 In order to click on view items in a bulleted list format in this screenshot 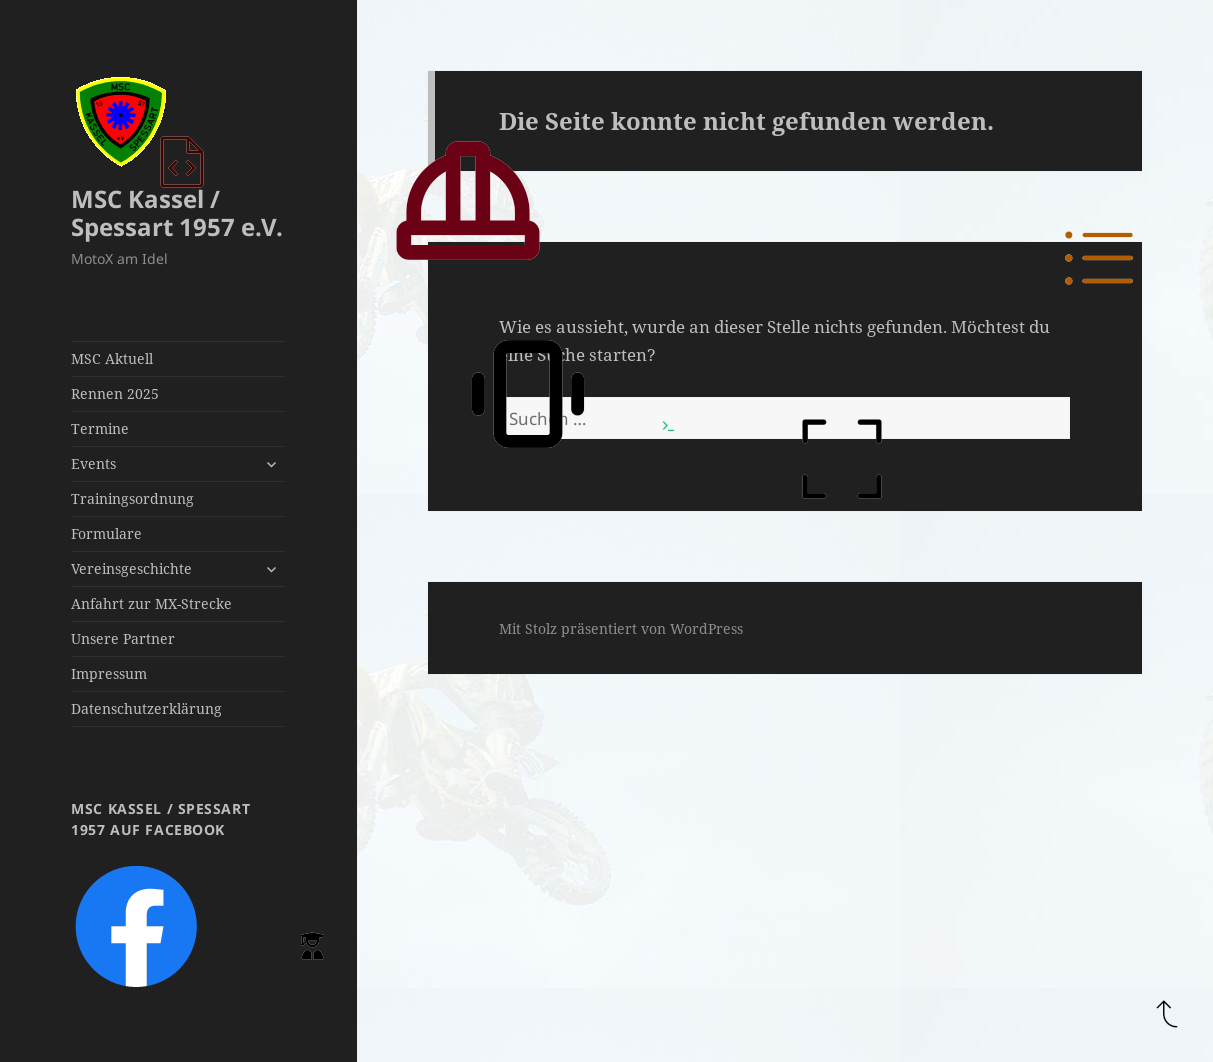, I will do `click(1099, 258)`.